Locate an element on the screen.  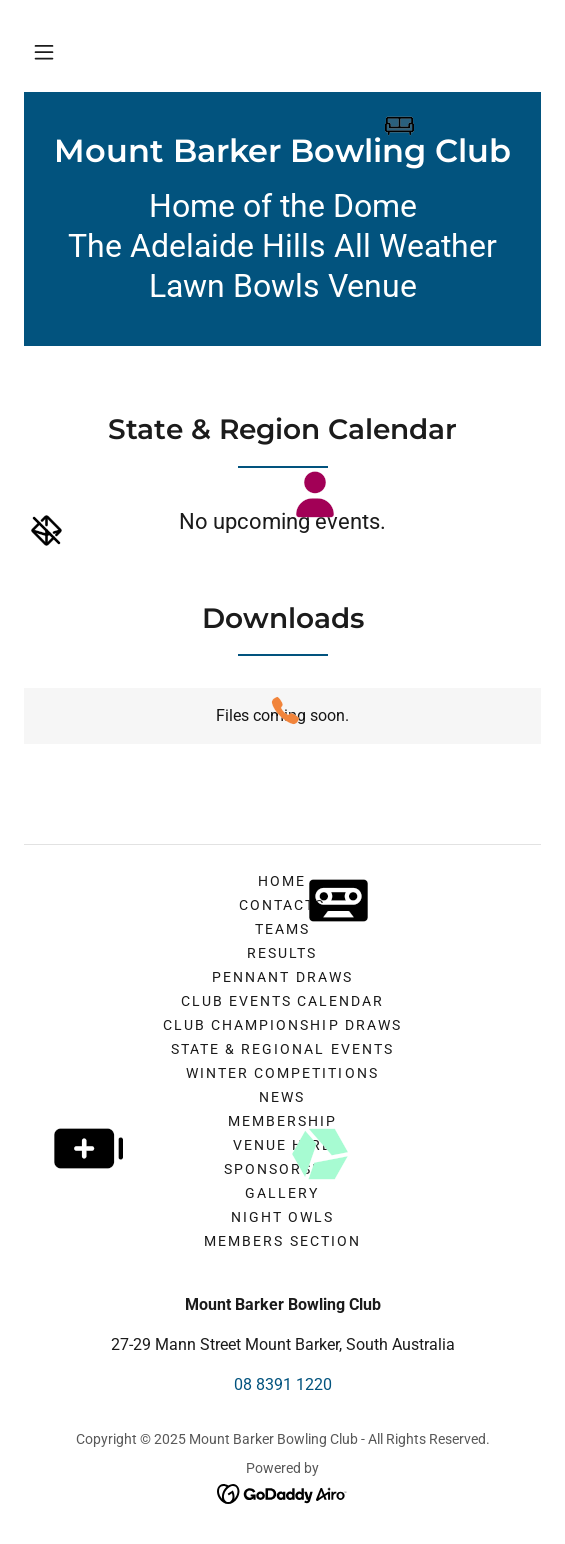
add or extend battery life is located at coordinates (87, 1148).